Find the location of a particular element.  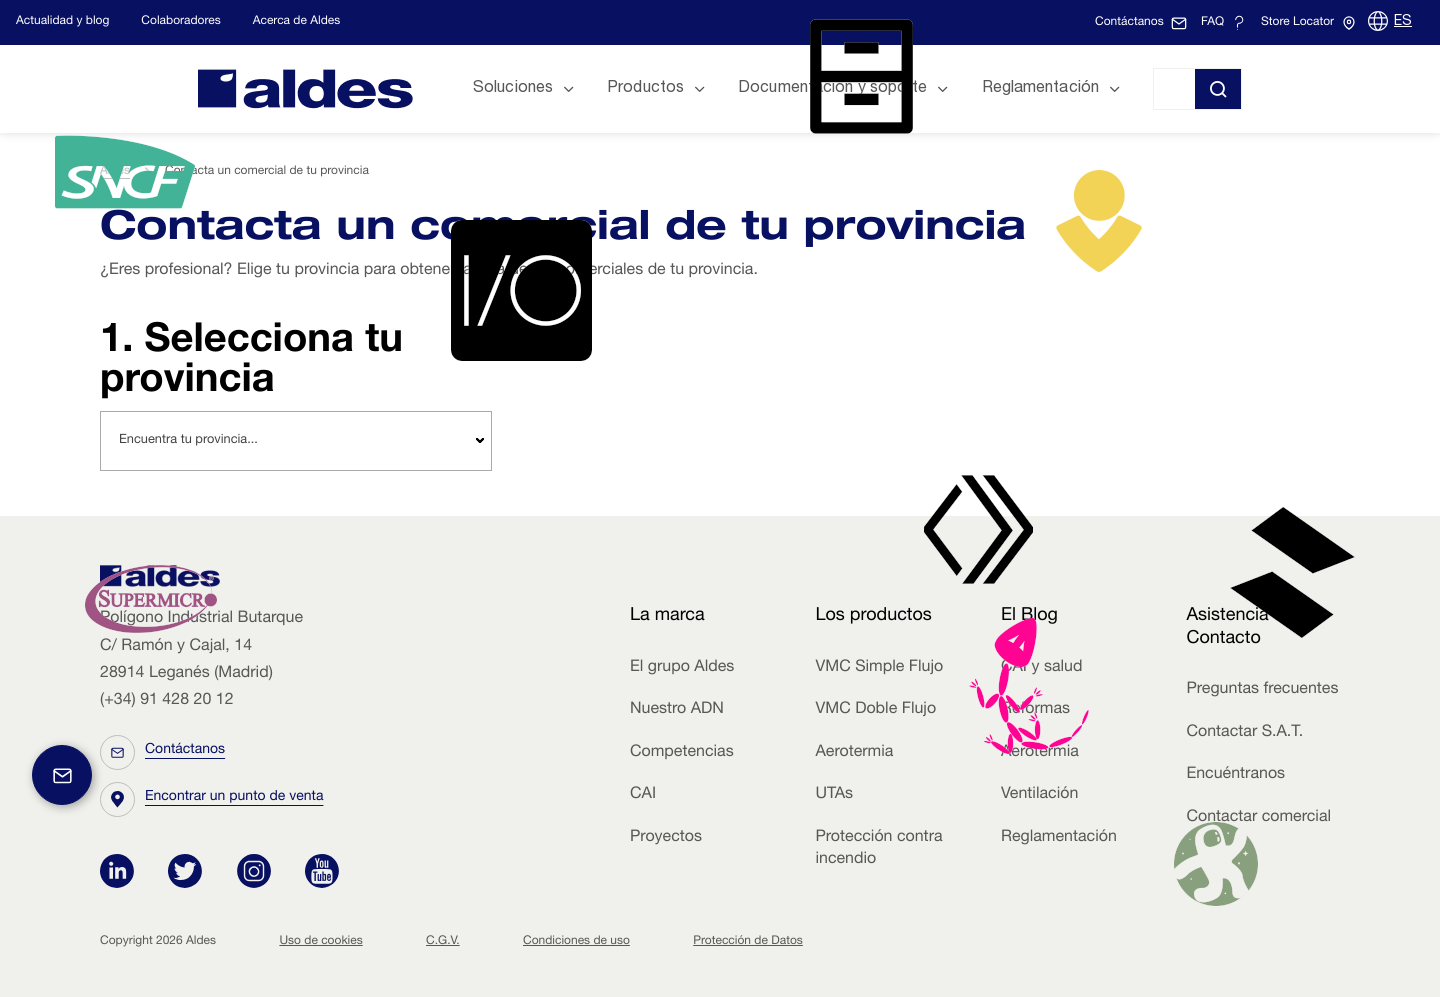

Cloudflare Workers logo is located at coordinates (978, 529).